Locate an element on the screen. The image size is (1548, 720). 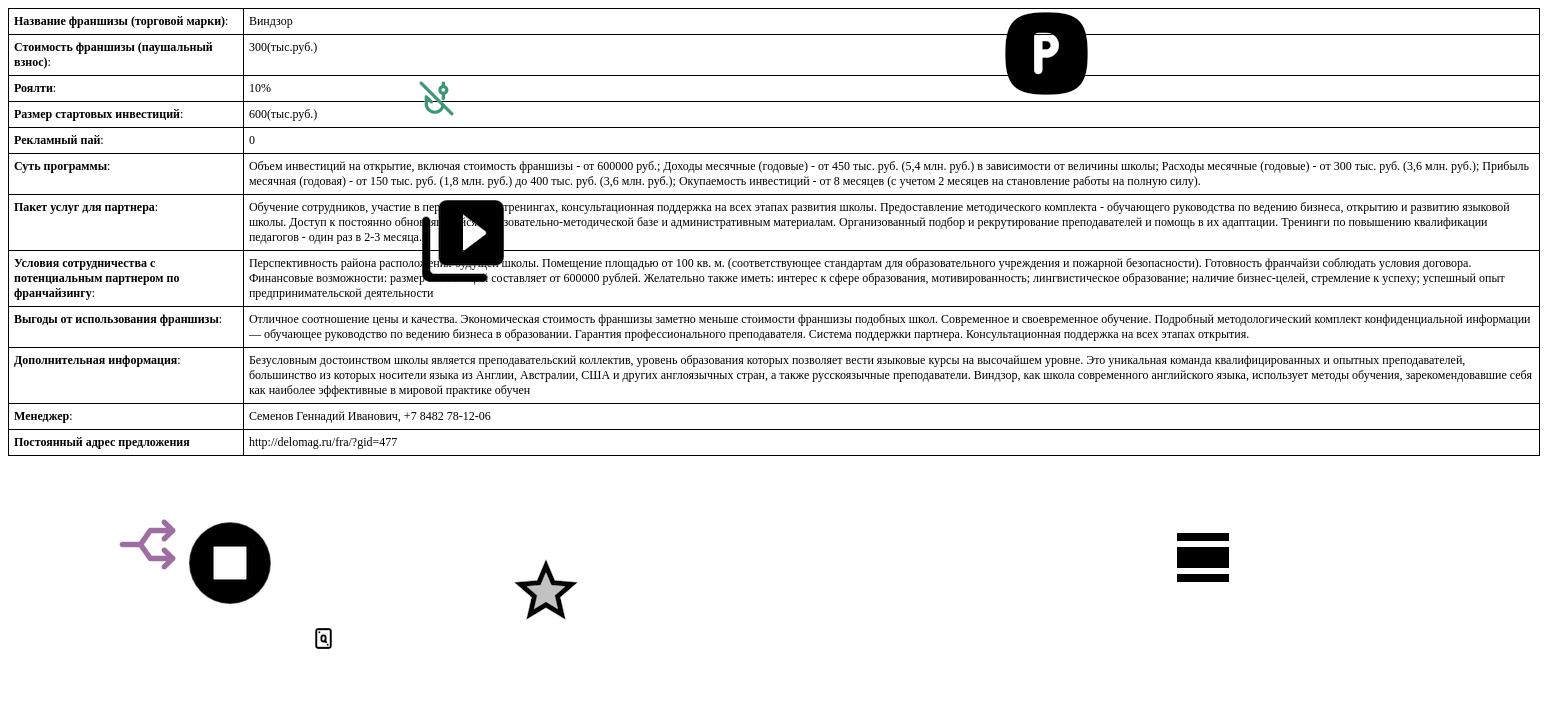
queen playing card in a card game interface is located at coordinates (323, 638).